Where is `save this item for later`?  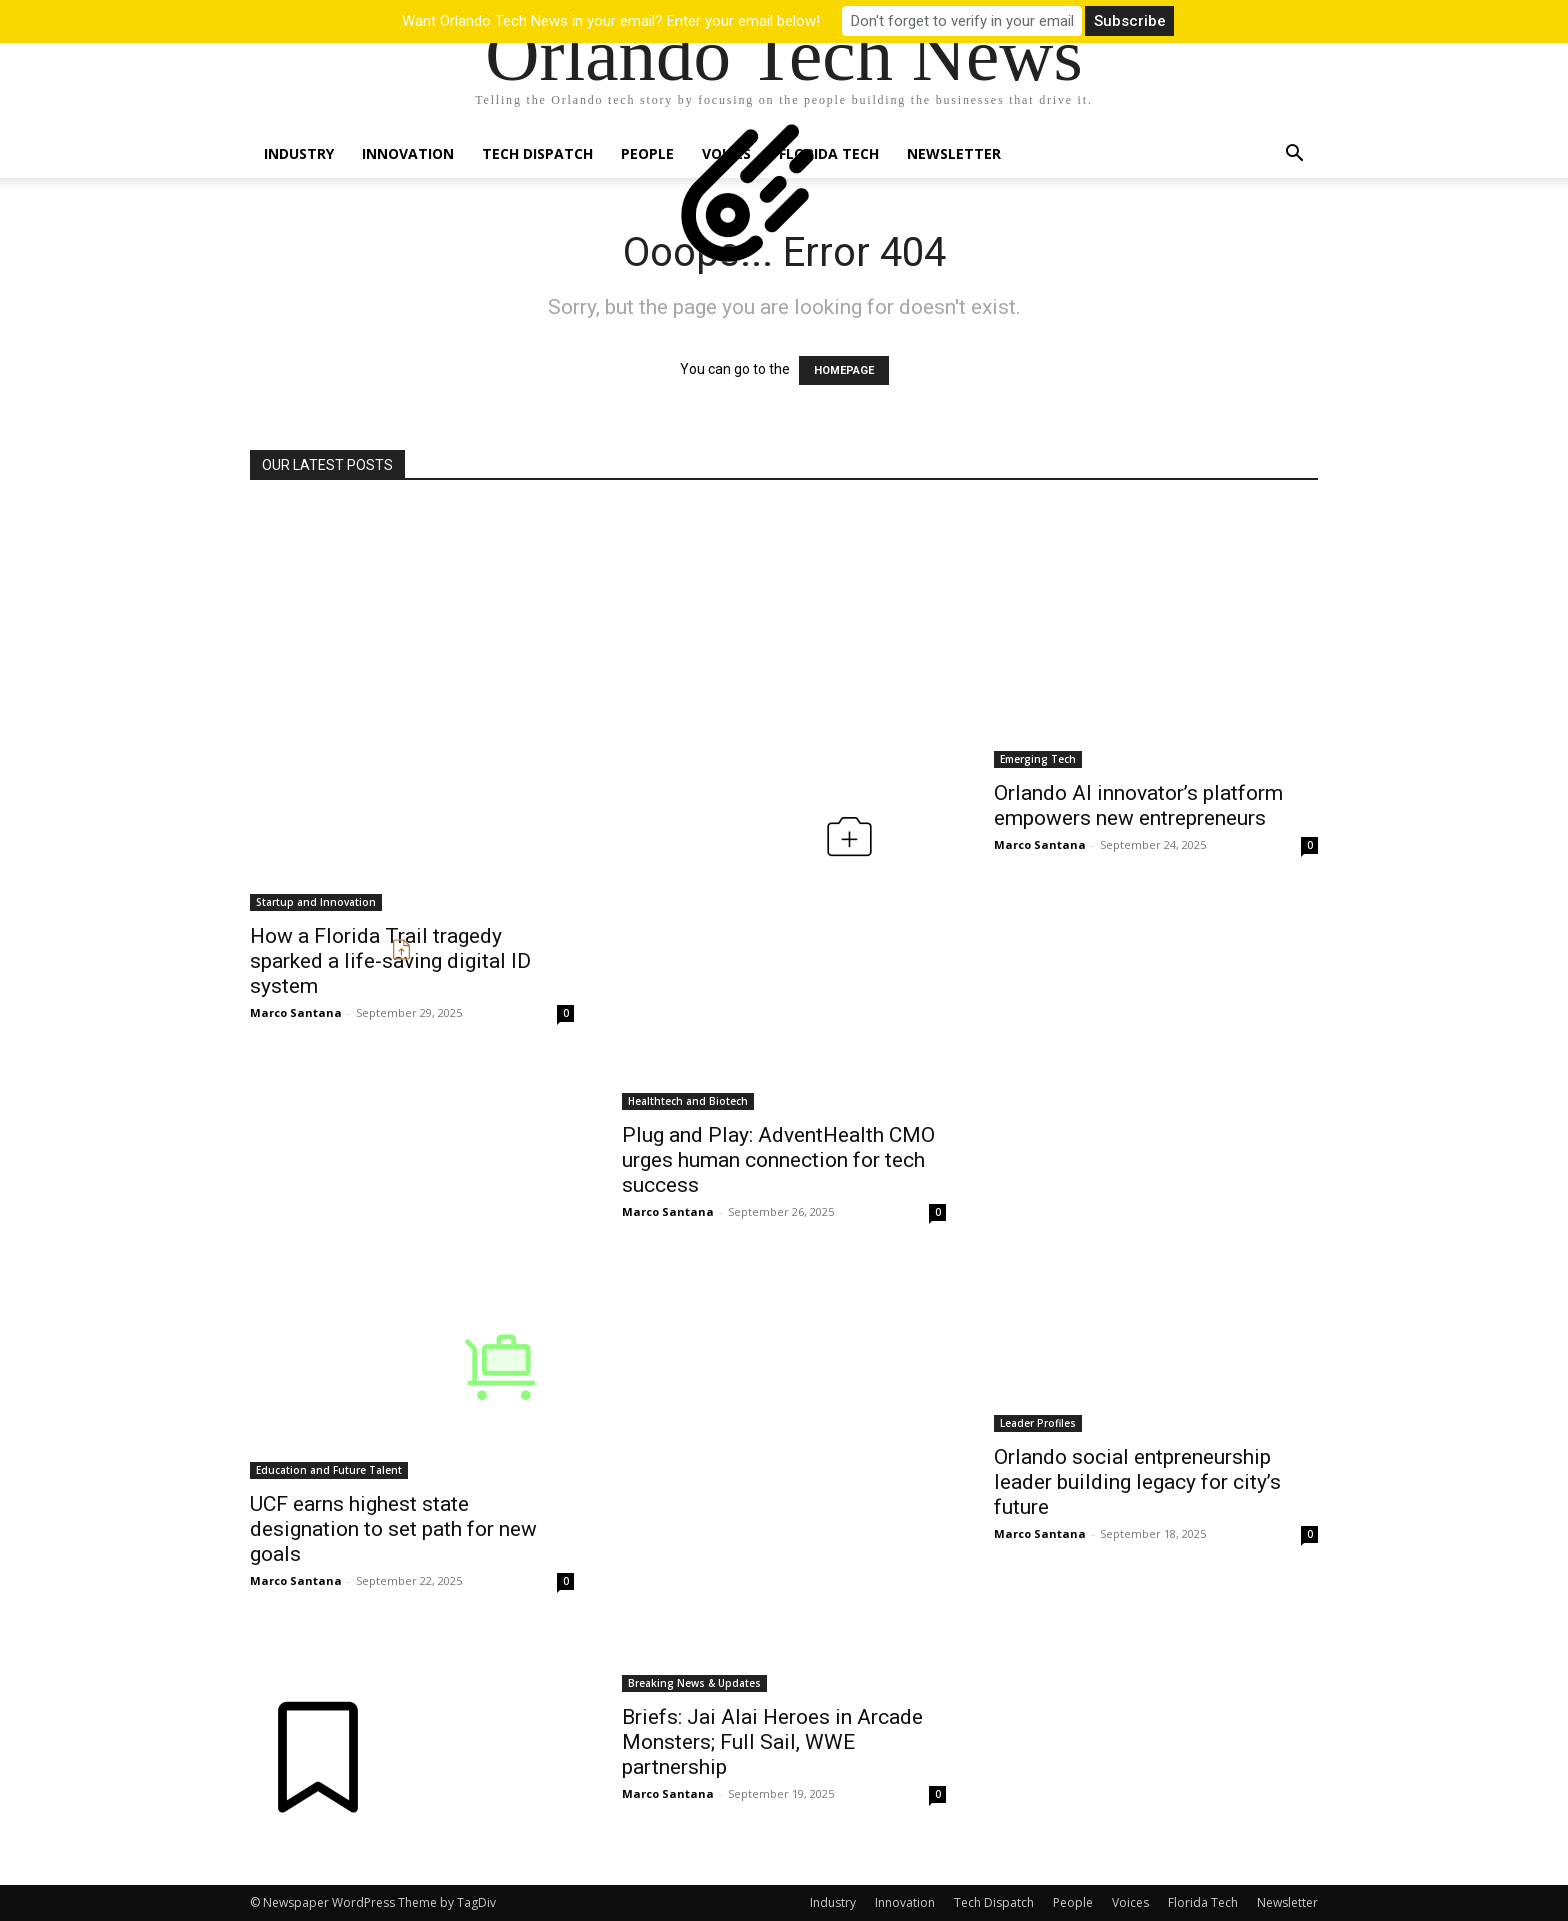
save this item for later is located at coordinates (318, 1755).